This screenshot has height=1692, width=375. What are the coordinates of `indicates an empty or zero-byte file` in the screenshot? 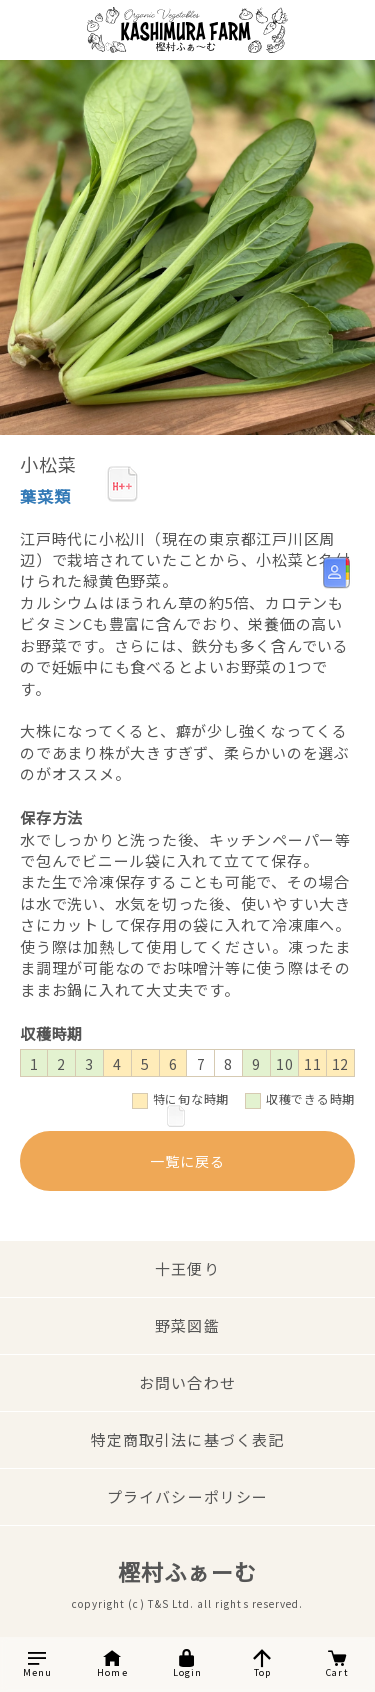 It's located at (176, 1116).